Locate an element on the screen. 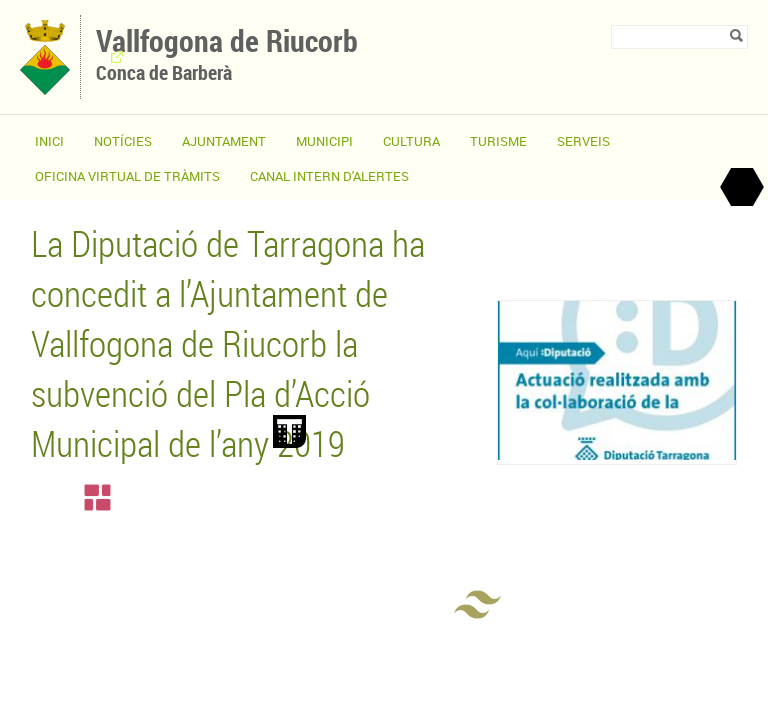 Image resolution: width=768 pixels, height=720 pixels. visit the thanos project website or documentation is located at coordinates (289, 431).